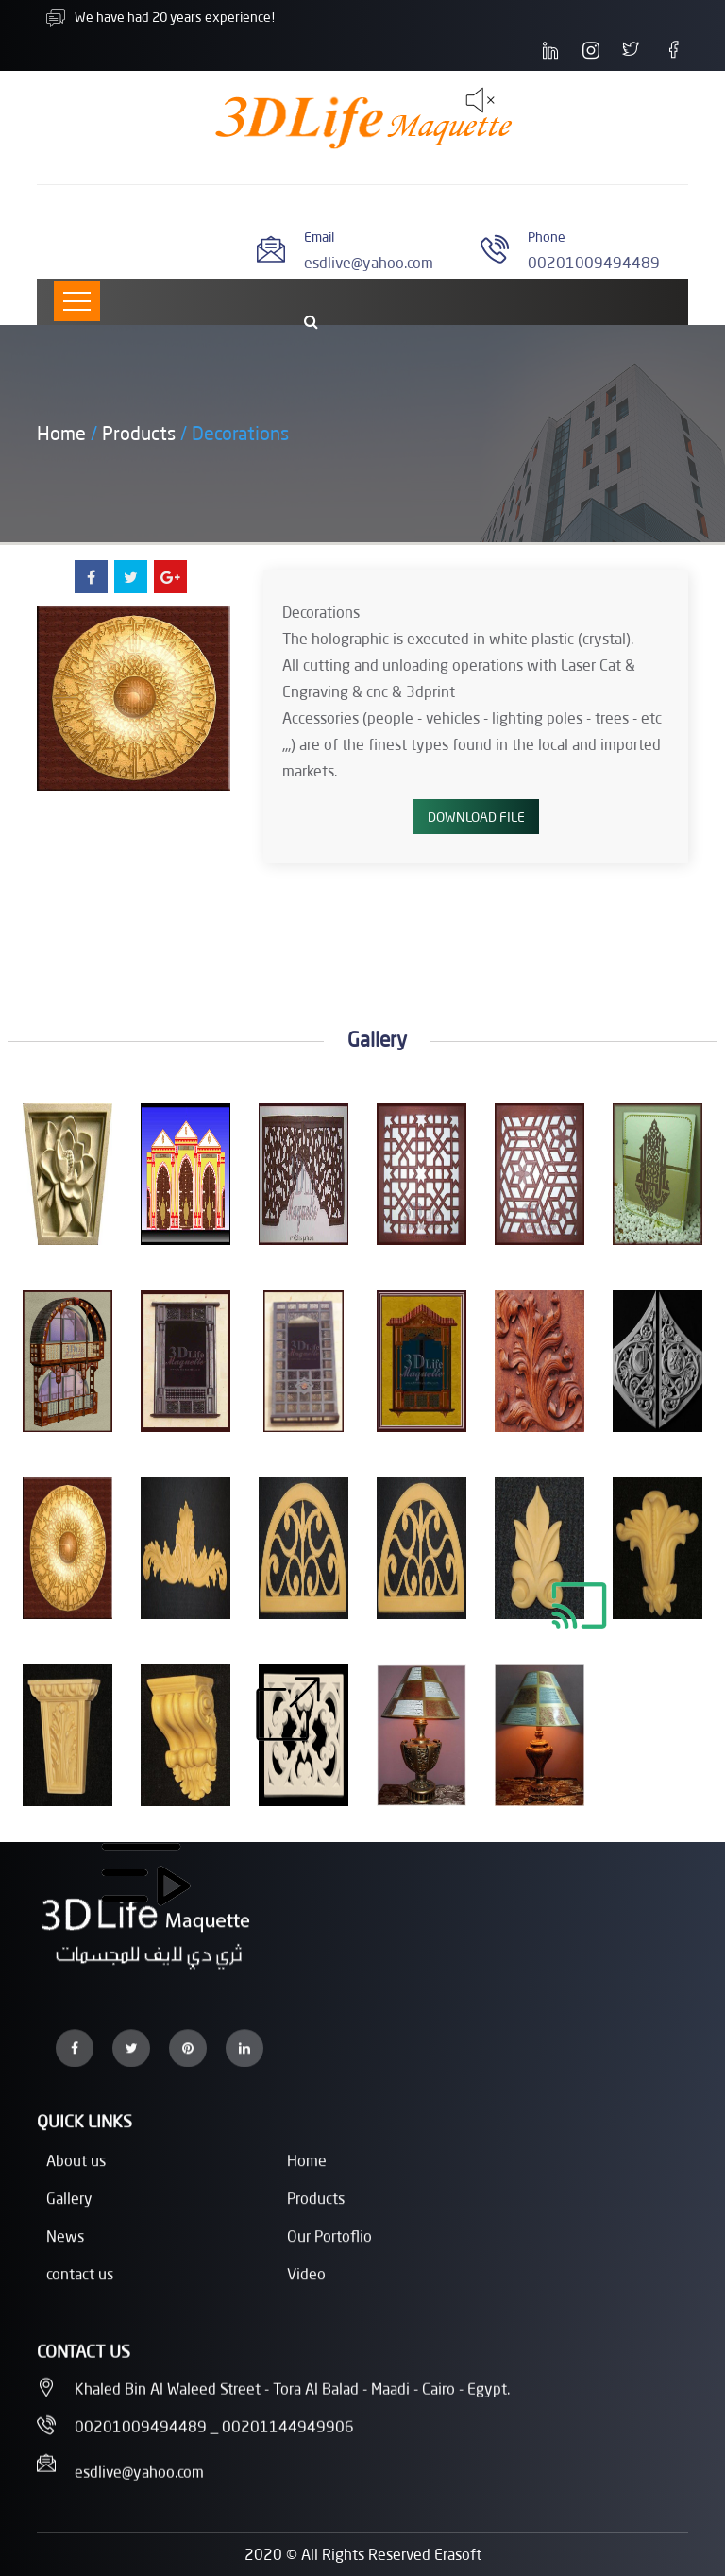 The width and height of the screenshot is (725, 2576). What do you see at coordinates (141, 1872) in the screenshot?
I see `add to playback queue` at bounding box center [141, 1872].